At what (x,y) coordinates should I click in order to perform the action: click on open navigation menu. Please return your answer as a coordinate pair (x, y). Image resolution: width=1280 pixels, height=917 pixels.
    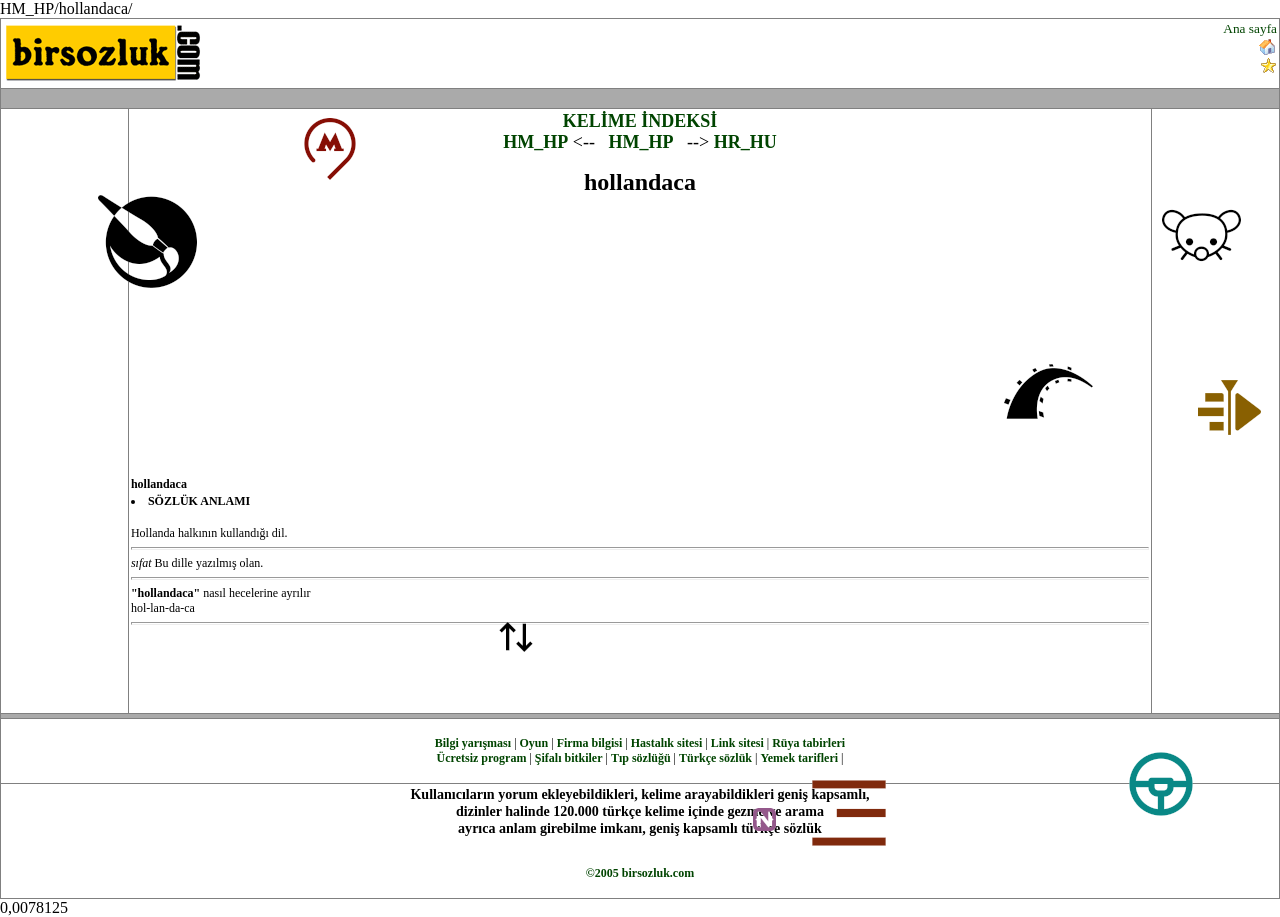
    Looking at the image, I should click on (849, 813).